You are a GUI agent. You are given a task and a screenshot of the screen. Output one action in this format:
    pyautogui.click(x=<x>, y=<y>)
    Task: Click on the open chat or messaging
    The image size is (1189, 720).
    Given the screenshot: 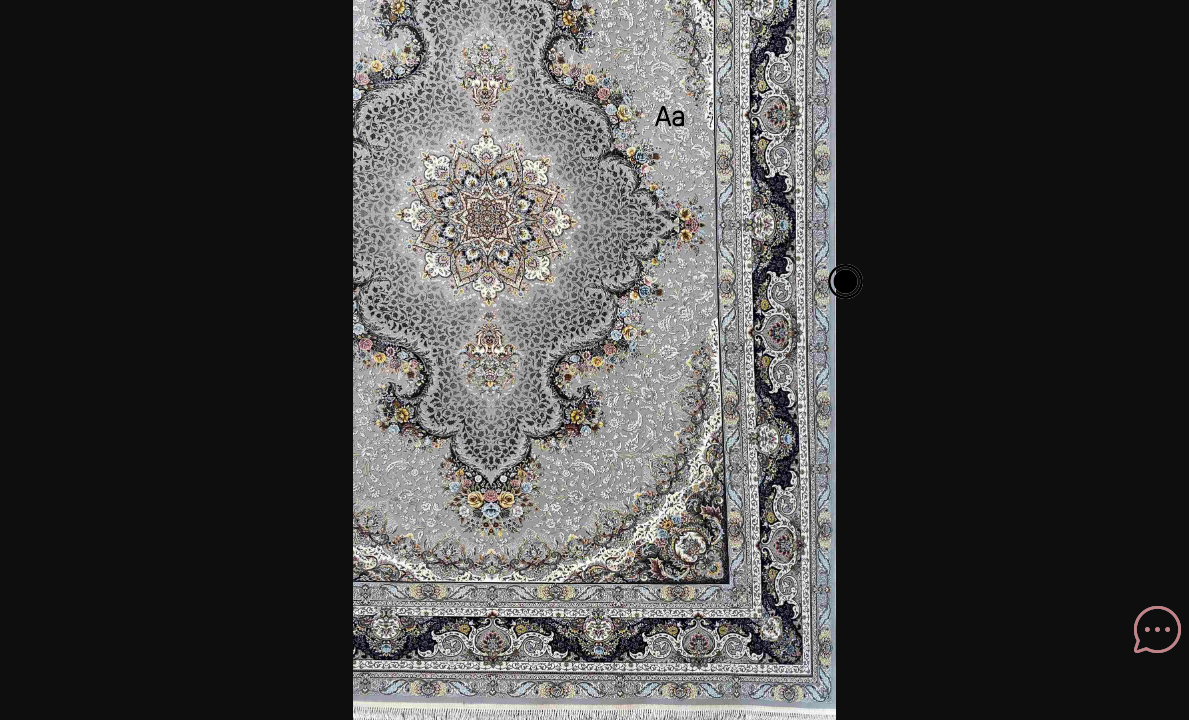 What is the action you would take?
    pyautogui.click(x=1157, y=629)
    